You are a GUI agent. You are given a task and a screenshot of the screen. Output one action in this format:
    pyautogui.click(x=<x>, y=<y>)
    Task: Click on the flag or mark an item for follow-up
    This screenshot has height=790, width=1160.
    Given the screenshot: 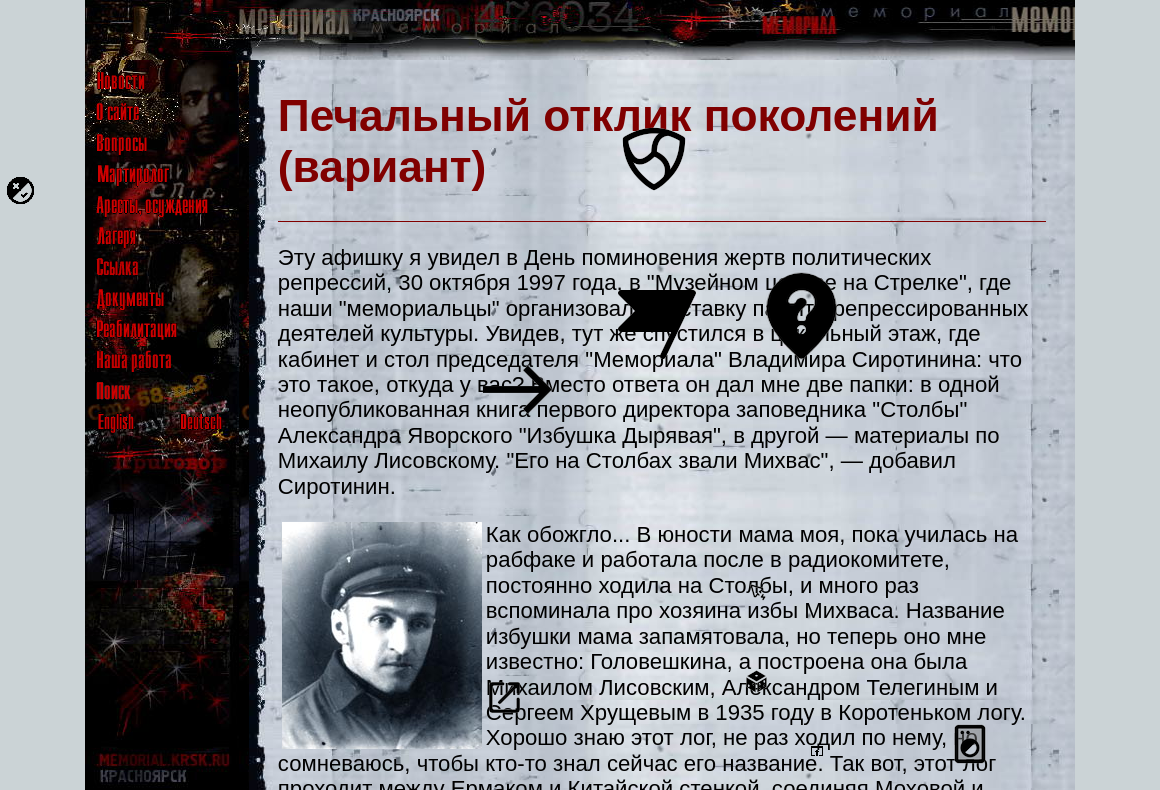 What is the action you would take?
    pyautogui.click(x=654, y=320)
    